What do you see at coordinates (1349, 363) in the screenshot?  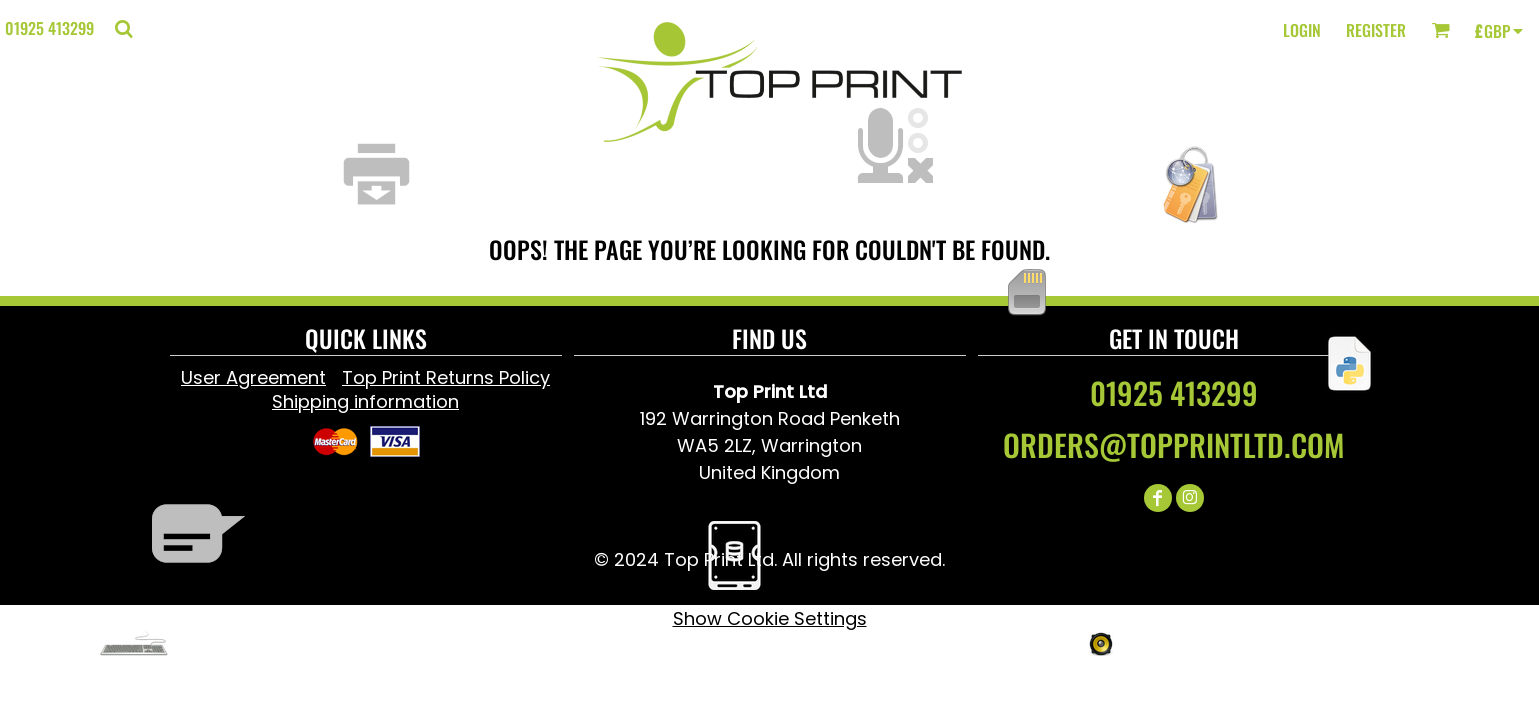 I see `a python 3 source code file` at bounding box center [1349, 363].